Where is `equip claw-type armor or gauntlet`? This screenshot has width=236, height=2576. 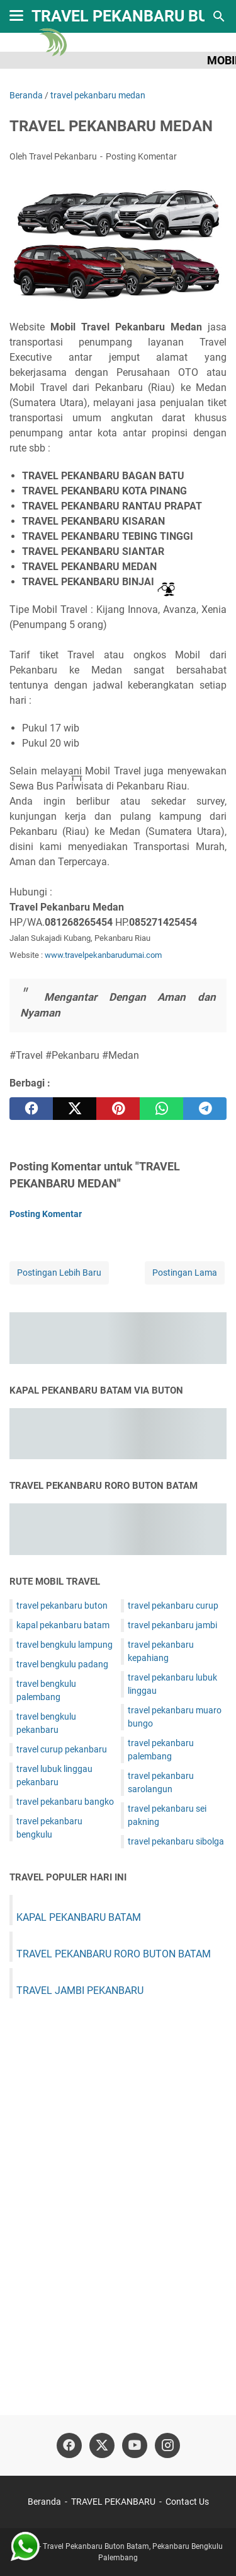
equip claw-type armor or gauntlet is located at coordinates (53, 42).